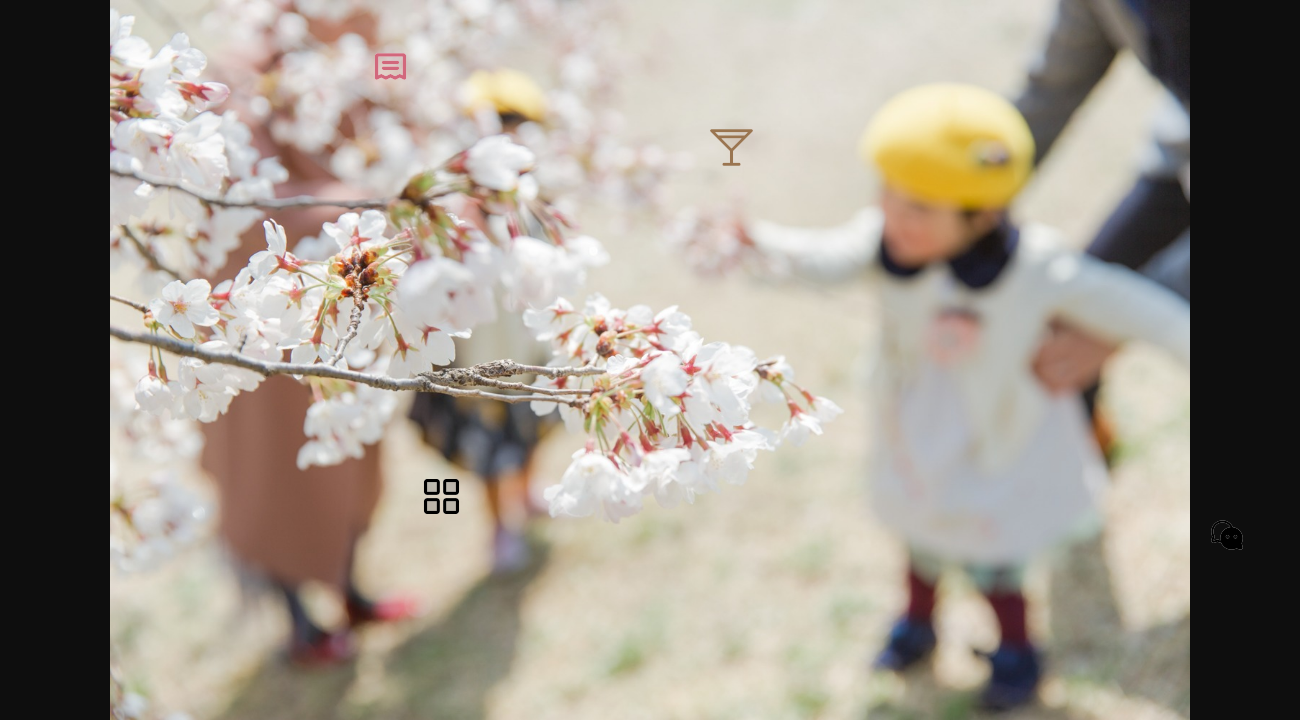  Describe the element at coordinates (1227, 535) in the screenshot. I see `open wechat messaging app` at that location.